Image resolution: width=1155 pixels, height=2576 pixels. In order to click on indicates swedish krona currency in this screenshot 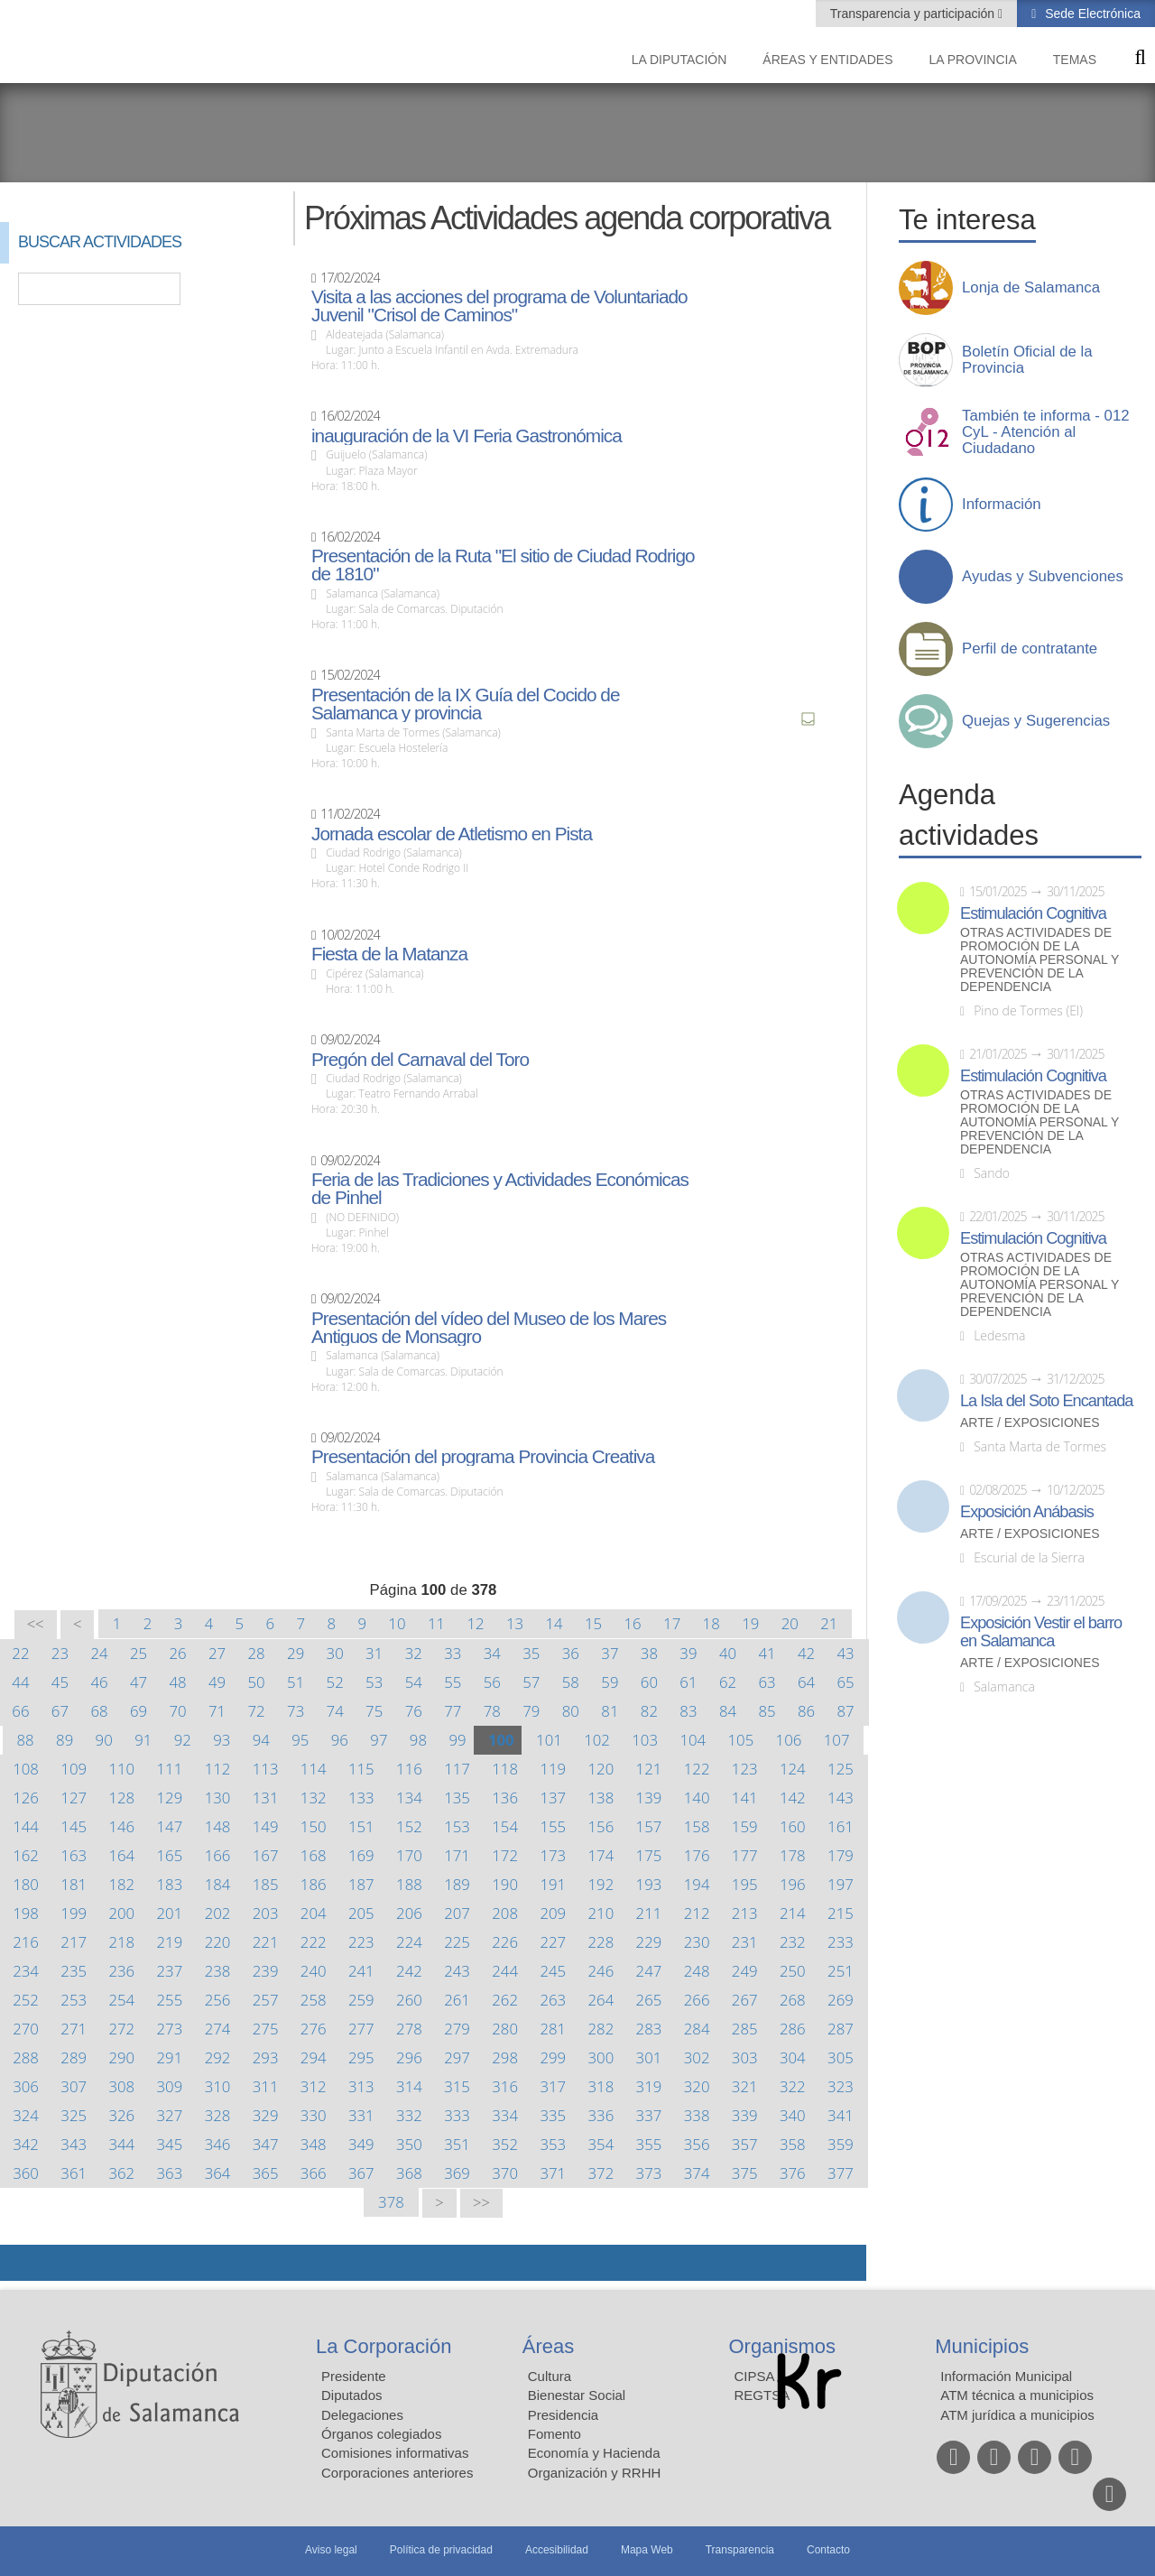, I will do `click(809, 2381)`.